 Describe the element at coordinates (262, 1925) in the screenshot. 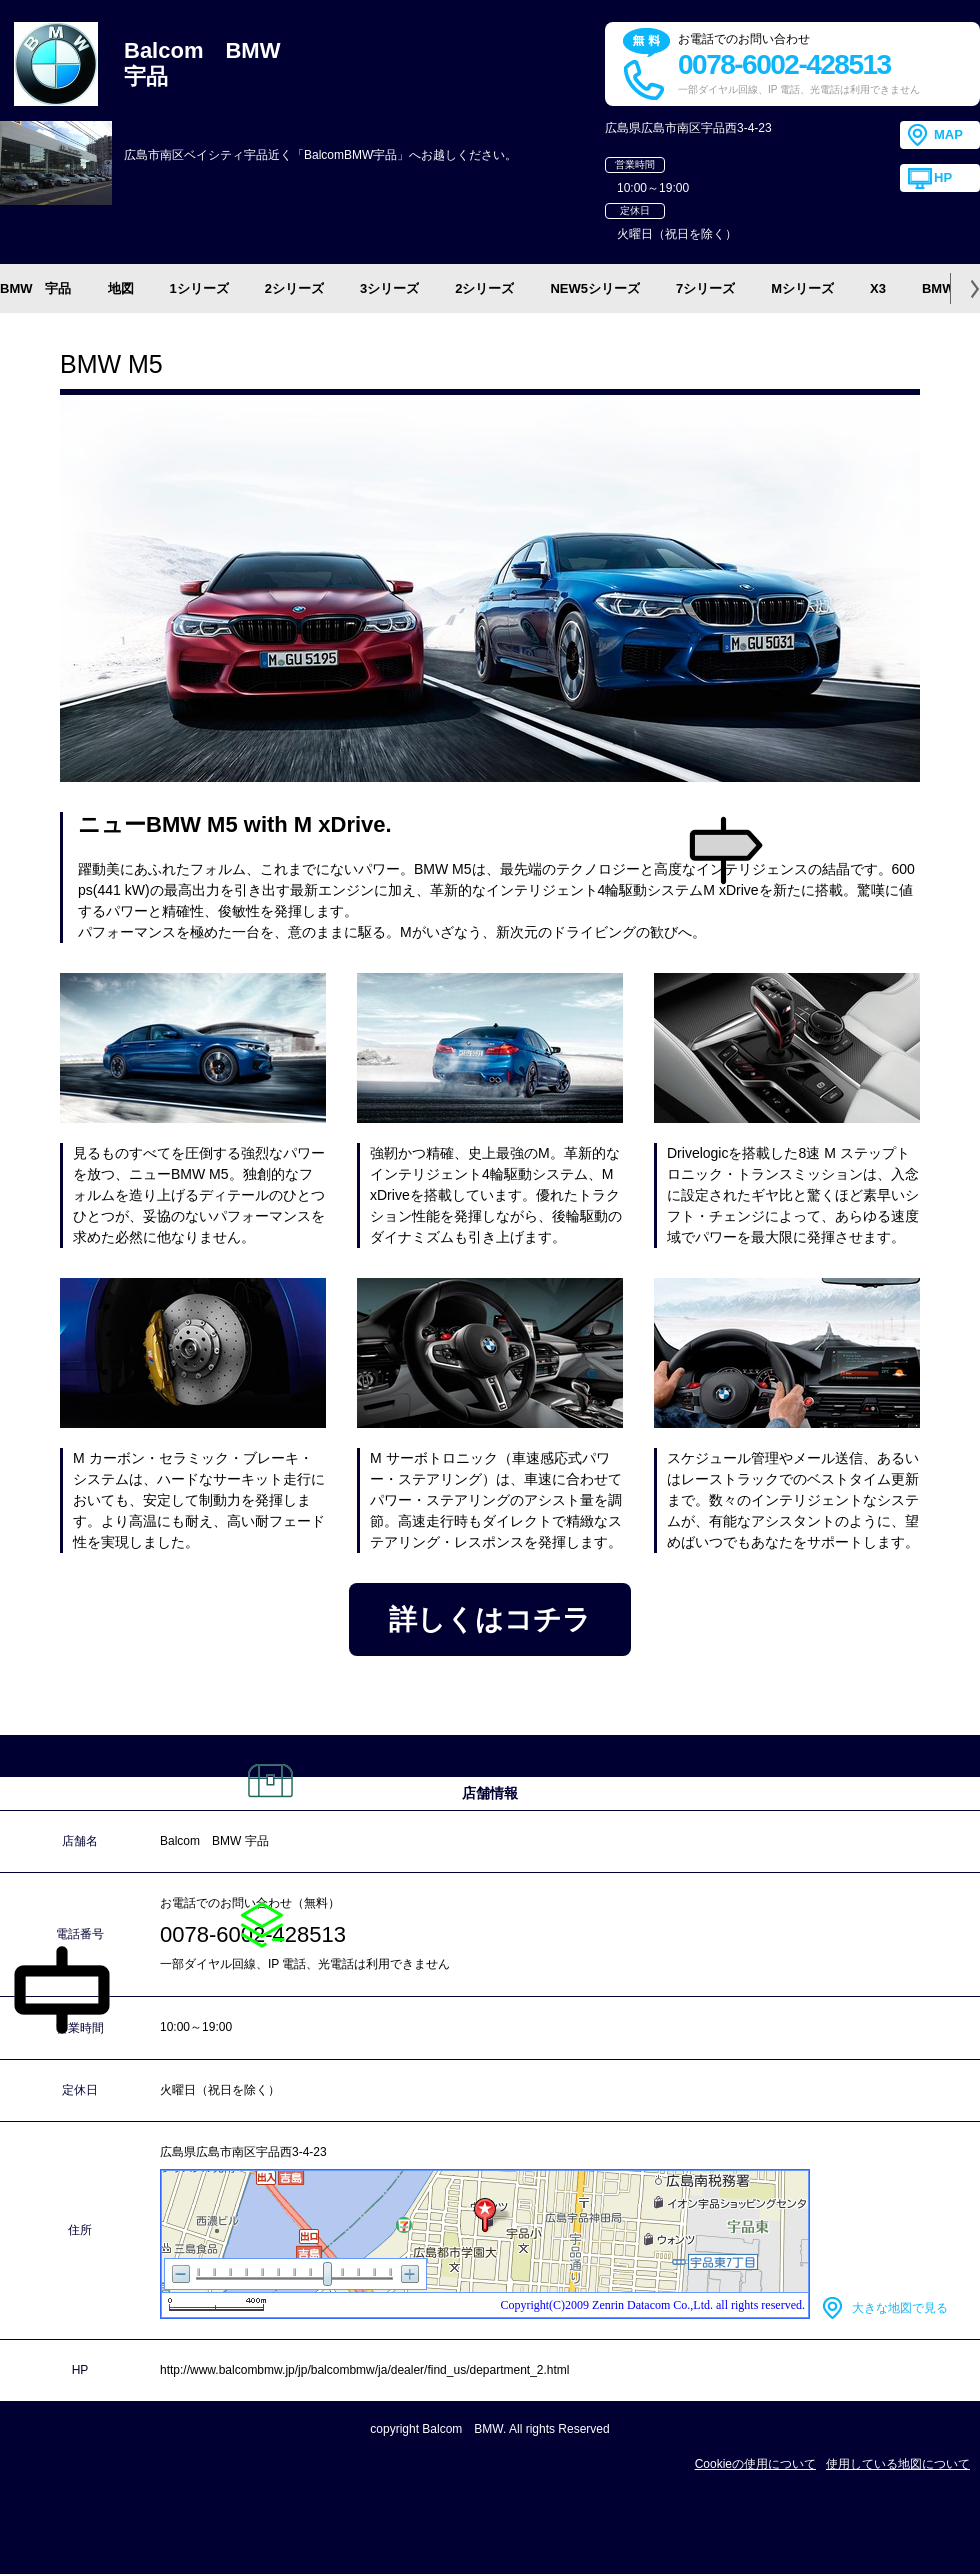

I see `remove a layer from the stack` at that location.